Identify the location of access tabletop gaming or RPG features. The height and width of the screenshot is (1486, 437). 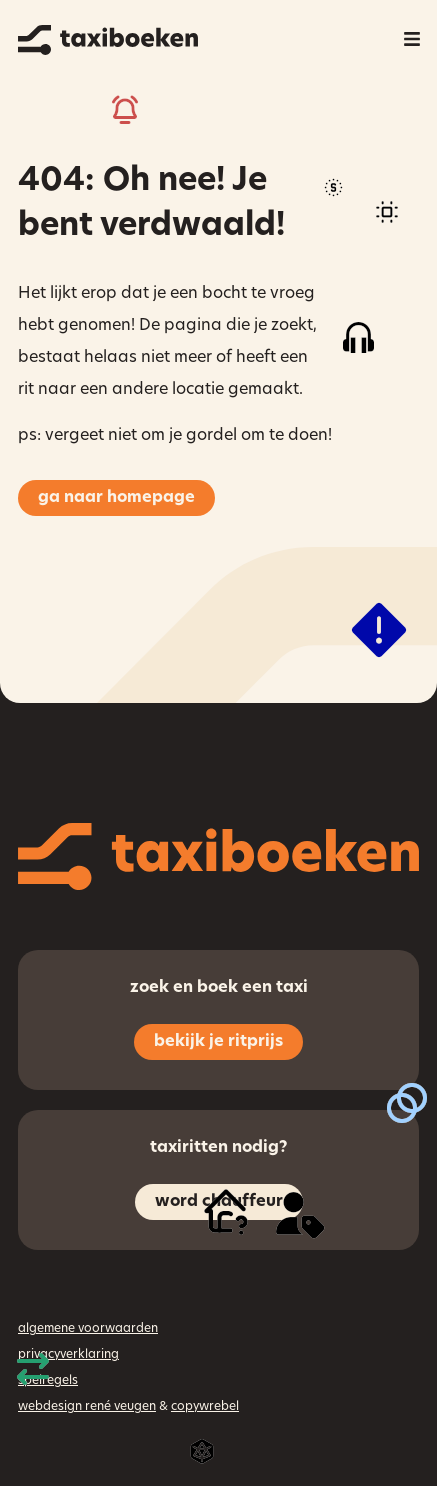
(202, 1451).